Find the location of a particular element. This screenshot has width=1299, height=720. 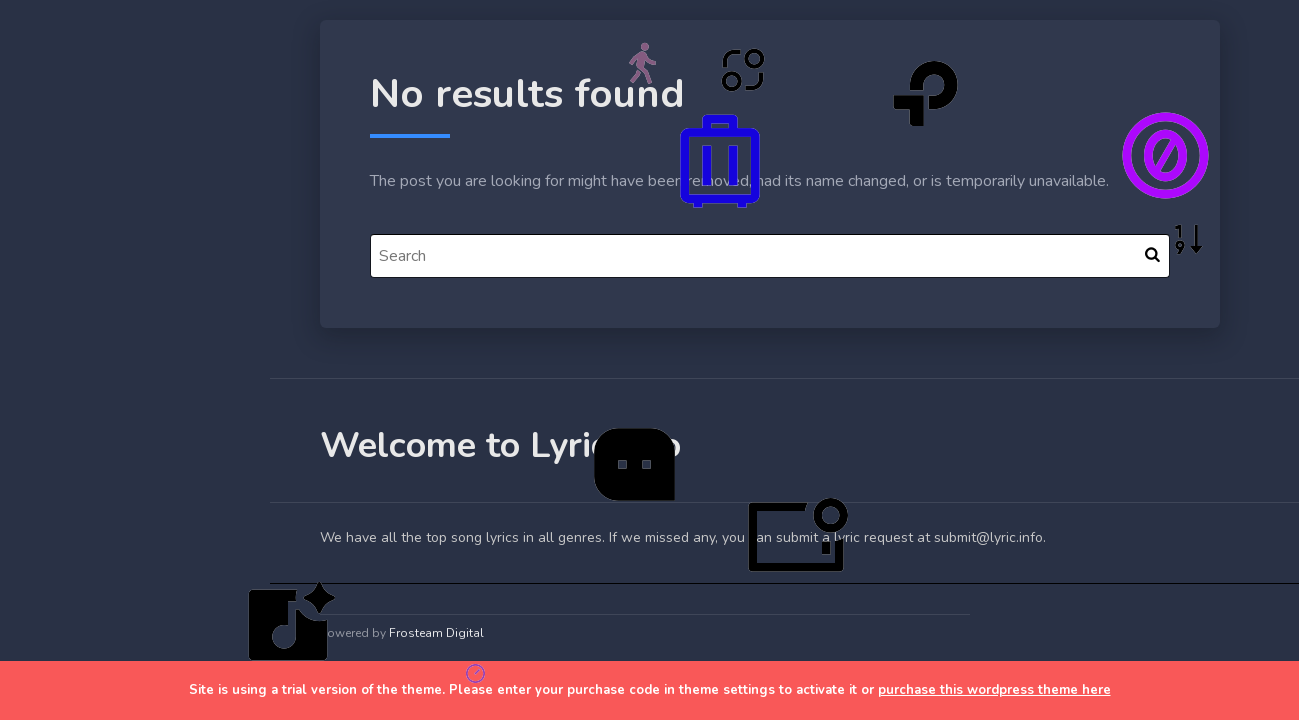

select walking directions is located at coordinates (642, 63).